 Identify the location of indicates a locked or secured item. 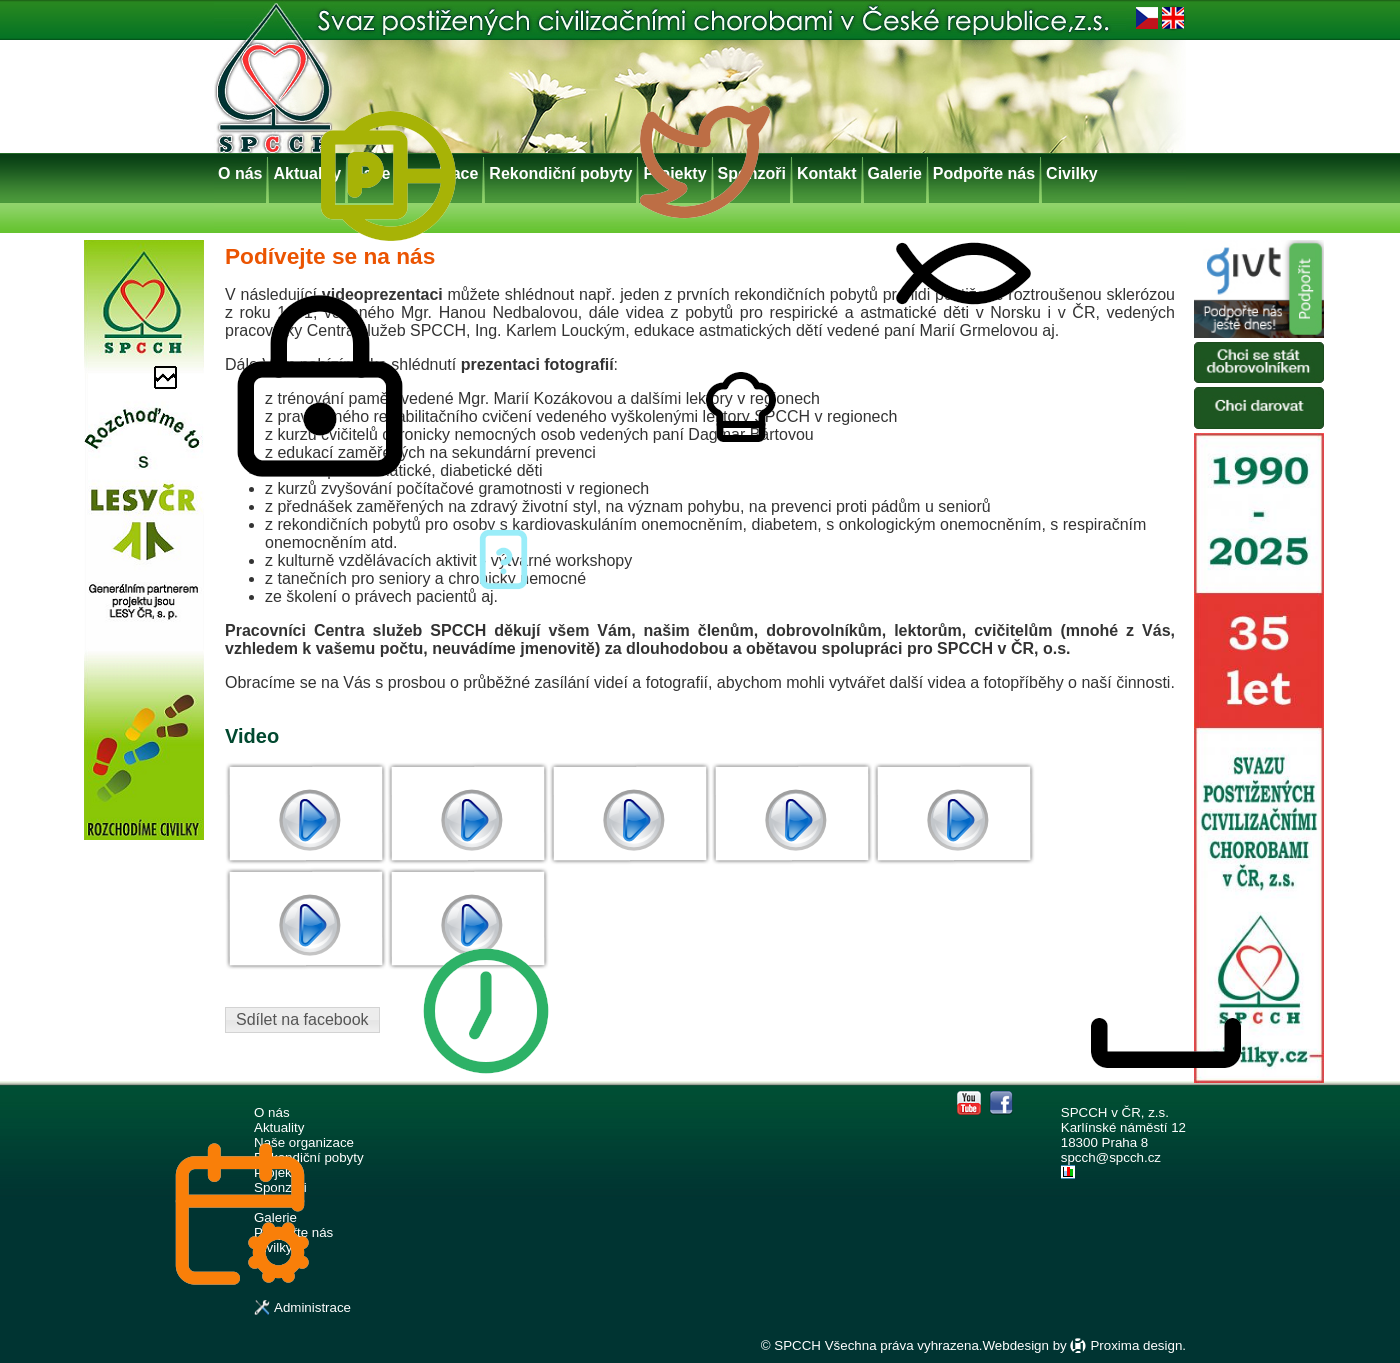
(320, 386).